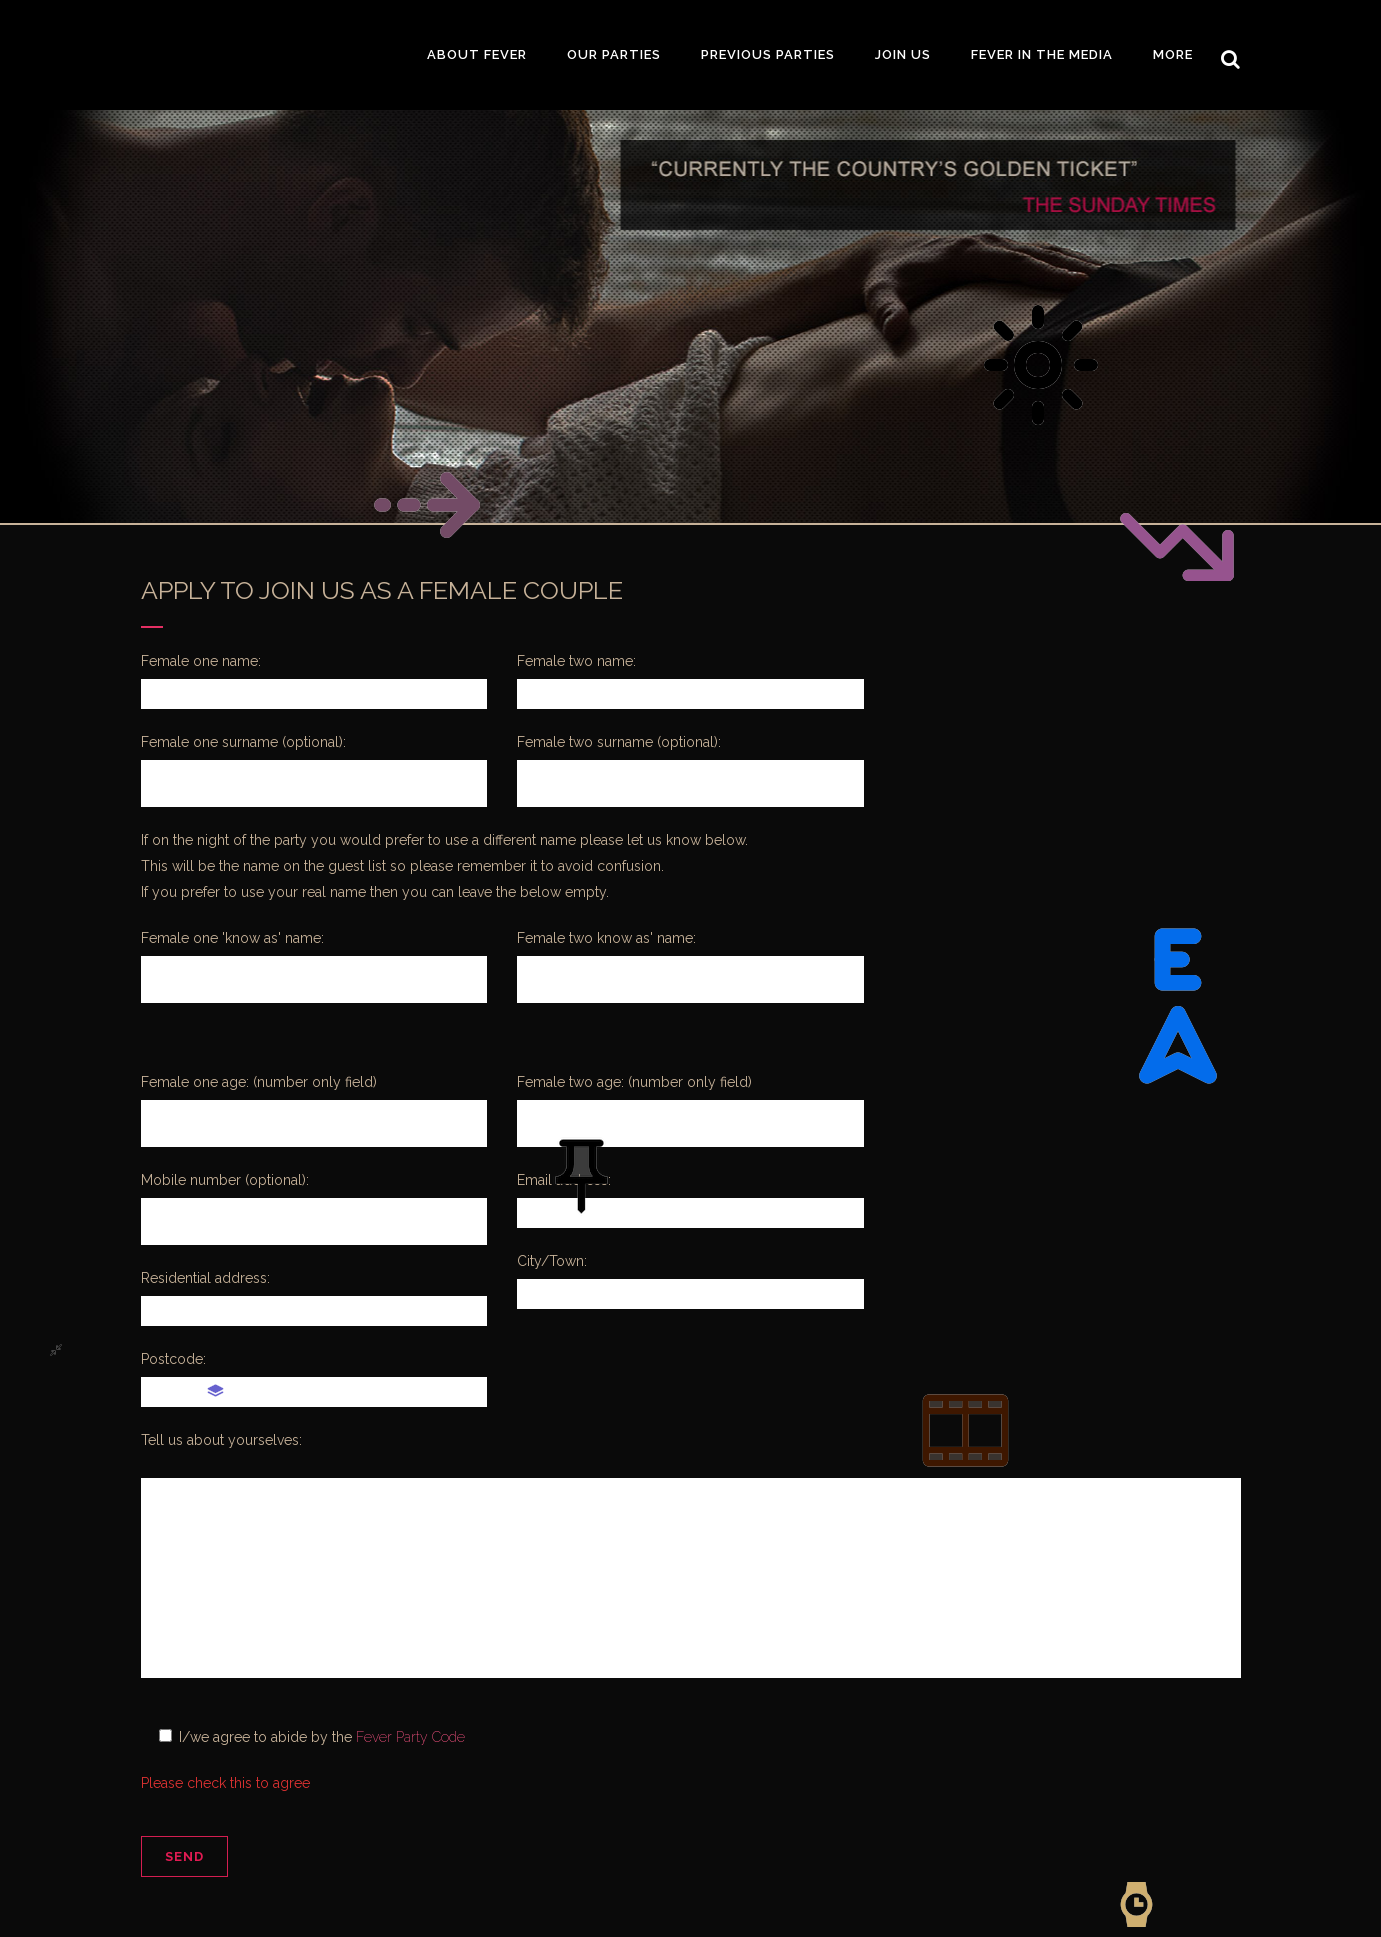 The image size is (1381, 1937). I want to click on minimize or collapse the current window, so click(56, 1350).